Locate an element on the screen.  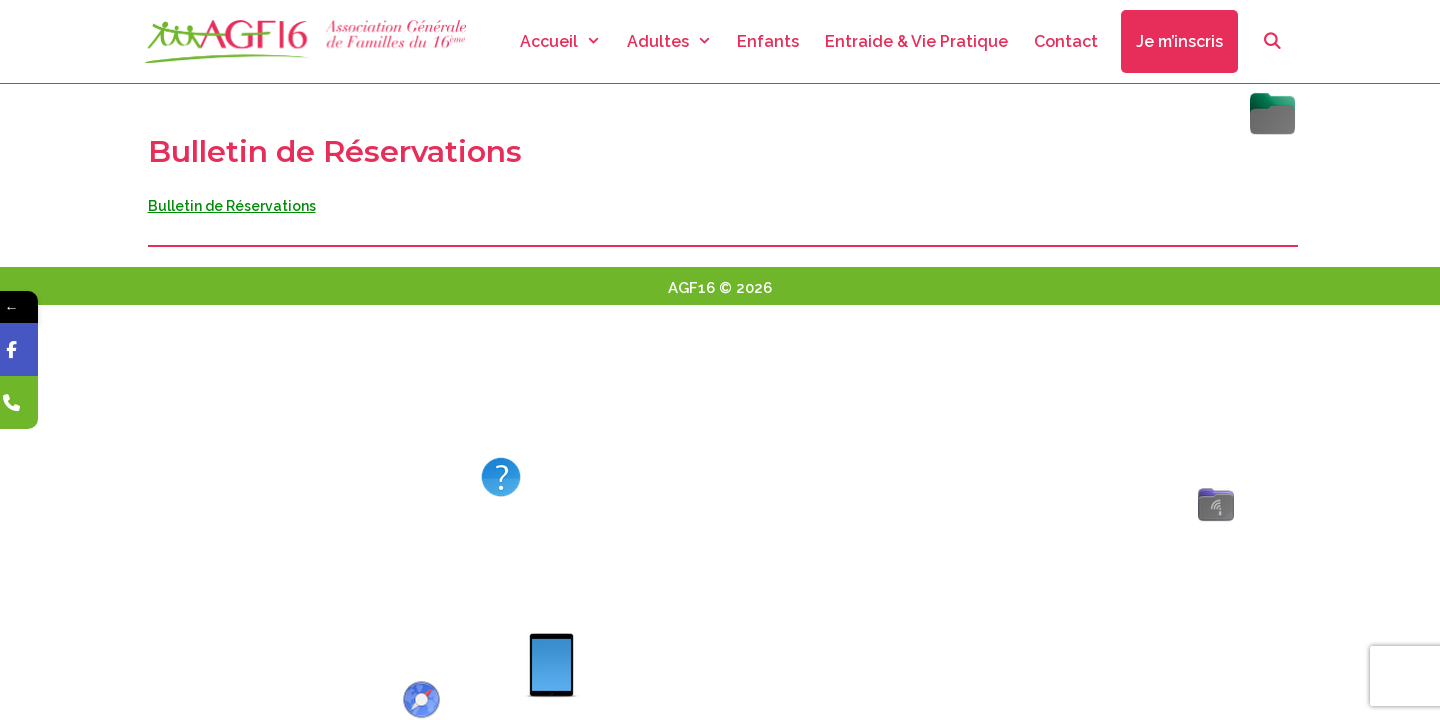
access help documentation is located at coordinates (501, 477).